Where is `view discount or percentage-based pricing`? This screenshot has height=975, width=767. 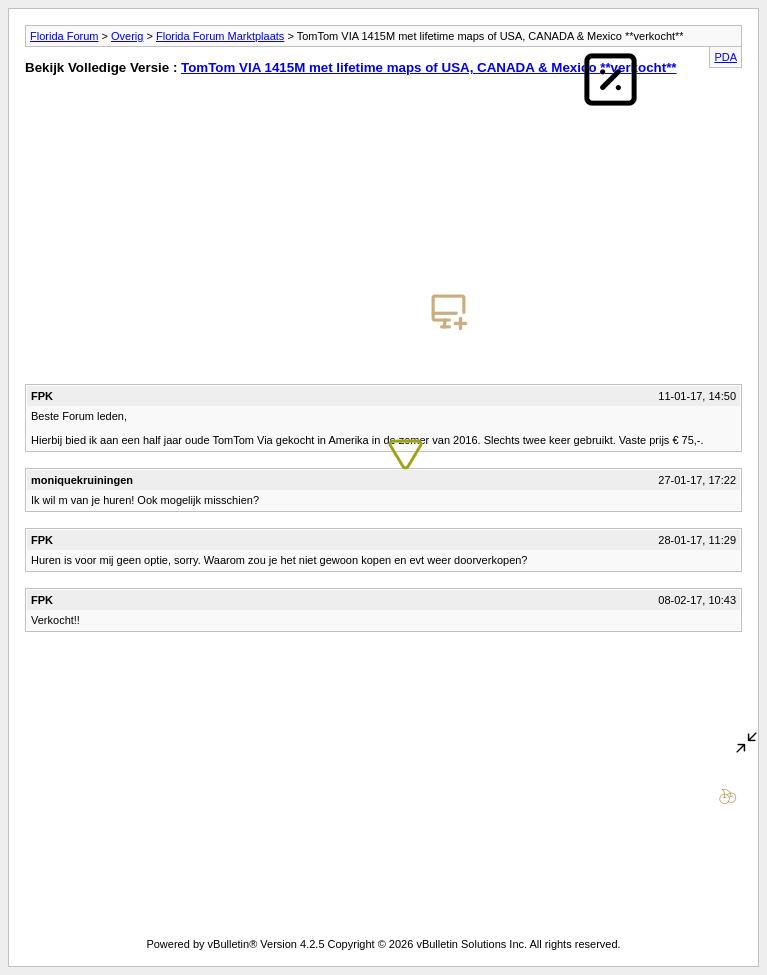
view discount or percentage-based pricing is located at coordinates (610, 79).